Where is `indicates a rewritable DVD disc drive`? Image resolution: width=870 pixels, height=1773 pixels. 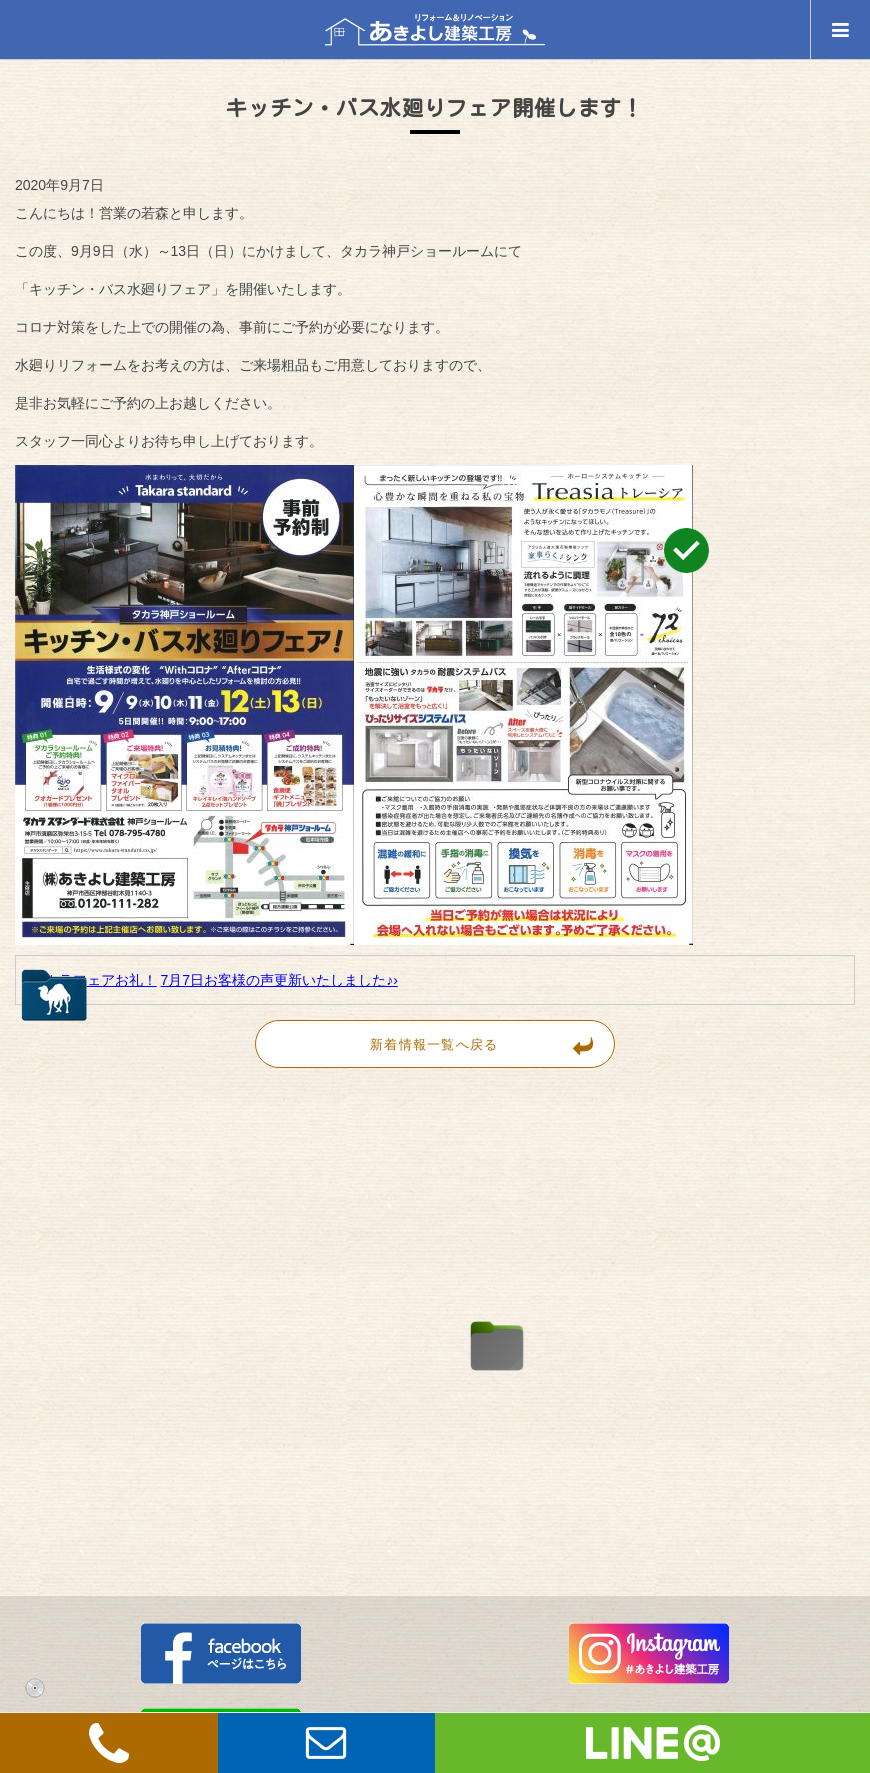
indicates a rewritable DVD disc drive is located at coordinates (35, 1688).